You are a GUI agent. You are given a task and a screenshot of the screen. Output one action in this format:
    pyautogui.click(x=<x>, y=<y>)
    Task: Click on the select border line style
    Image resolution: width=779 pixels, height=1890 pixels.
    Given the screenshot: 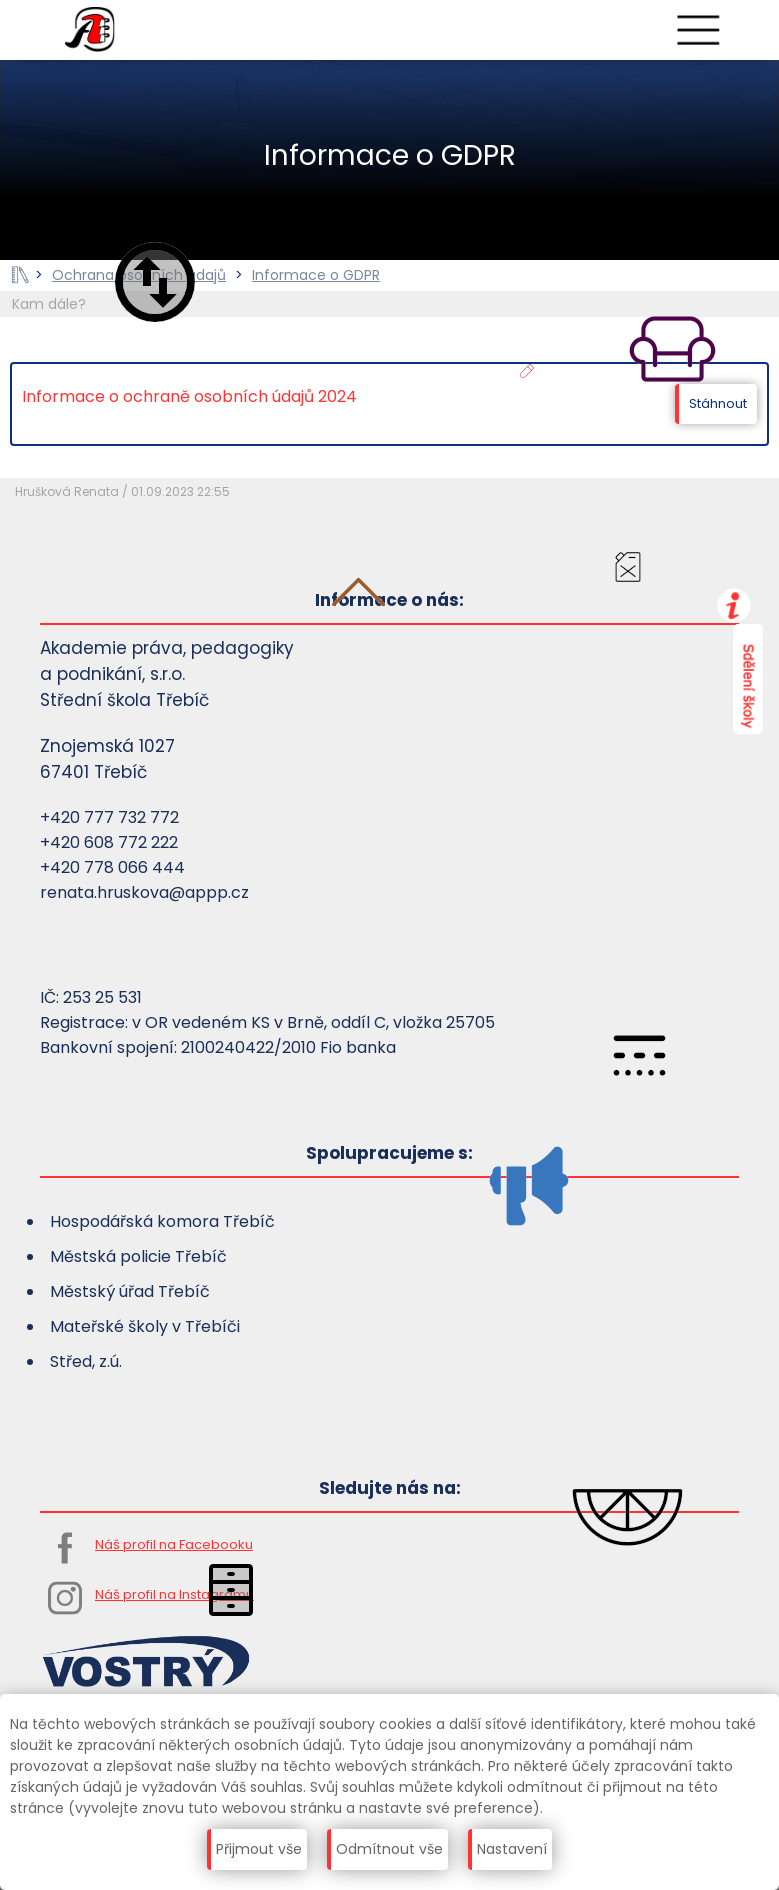 What is the action you would take?
    pyautogui.click(x=639, y=1055)
    